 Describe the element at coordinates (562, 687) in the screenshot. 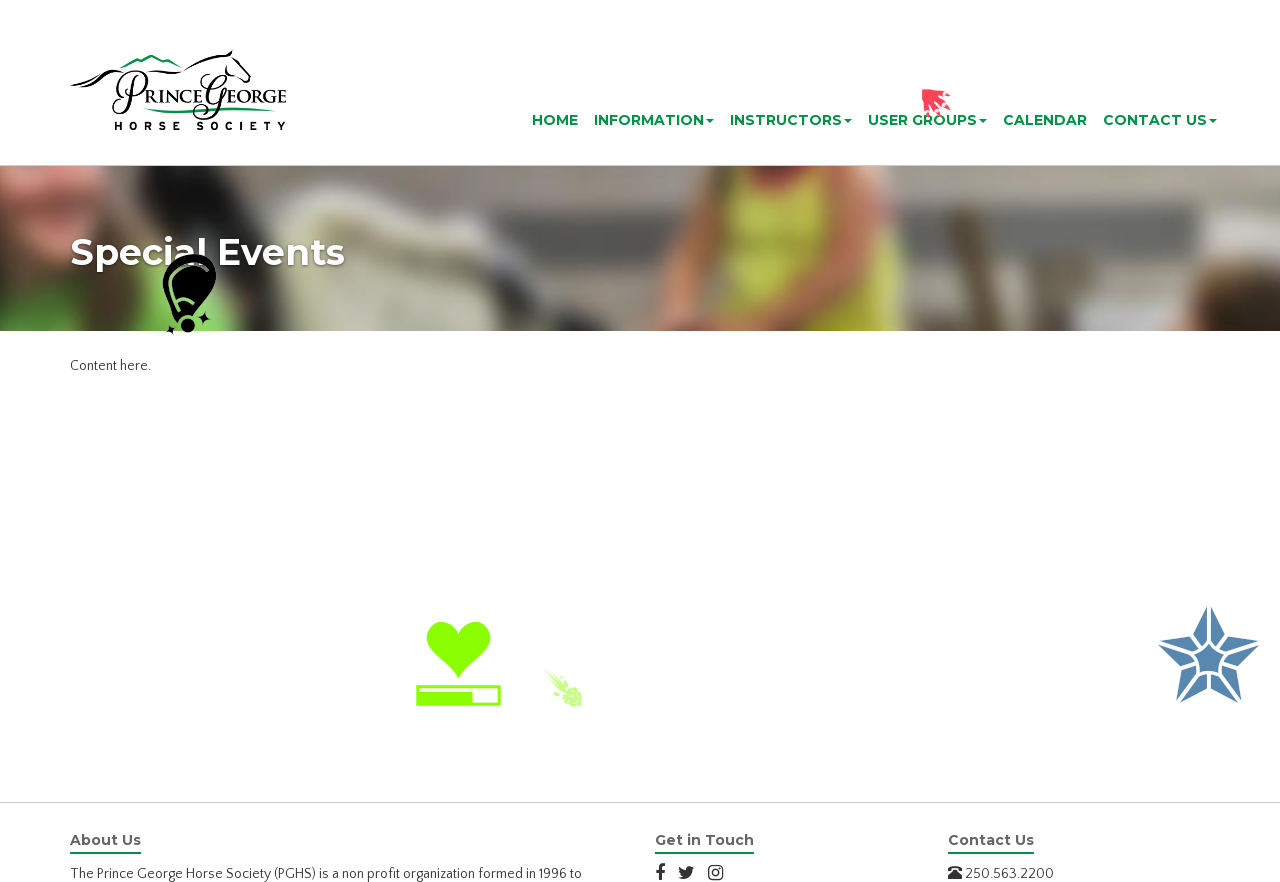

I see `activate steam or vapor ability` at that location.